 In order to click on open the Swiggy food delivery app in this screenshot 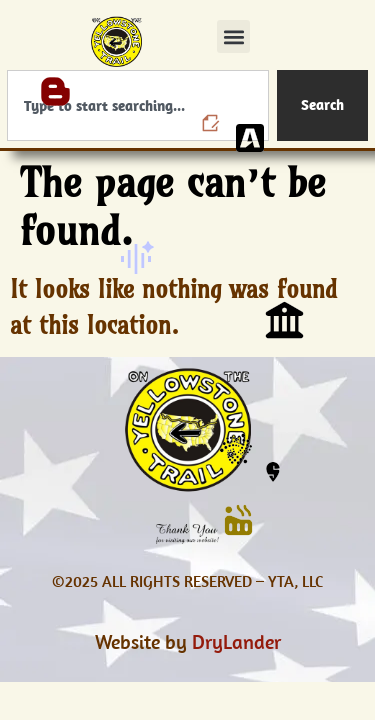, I will do `click(273, 472)`.